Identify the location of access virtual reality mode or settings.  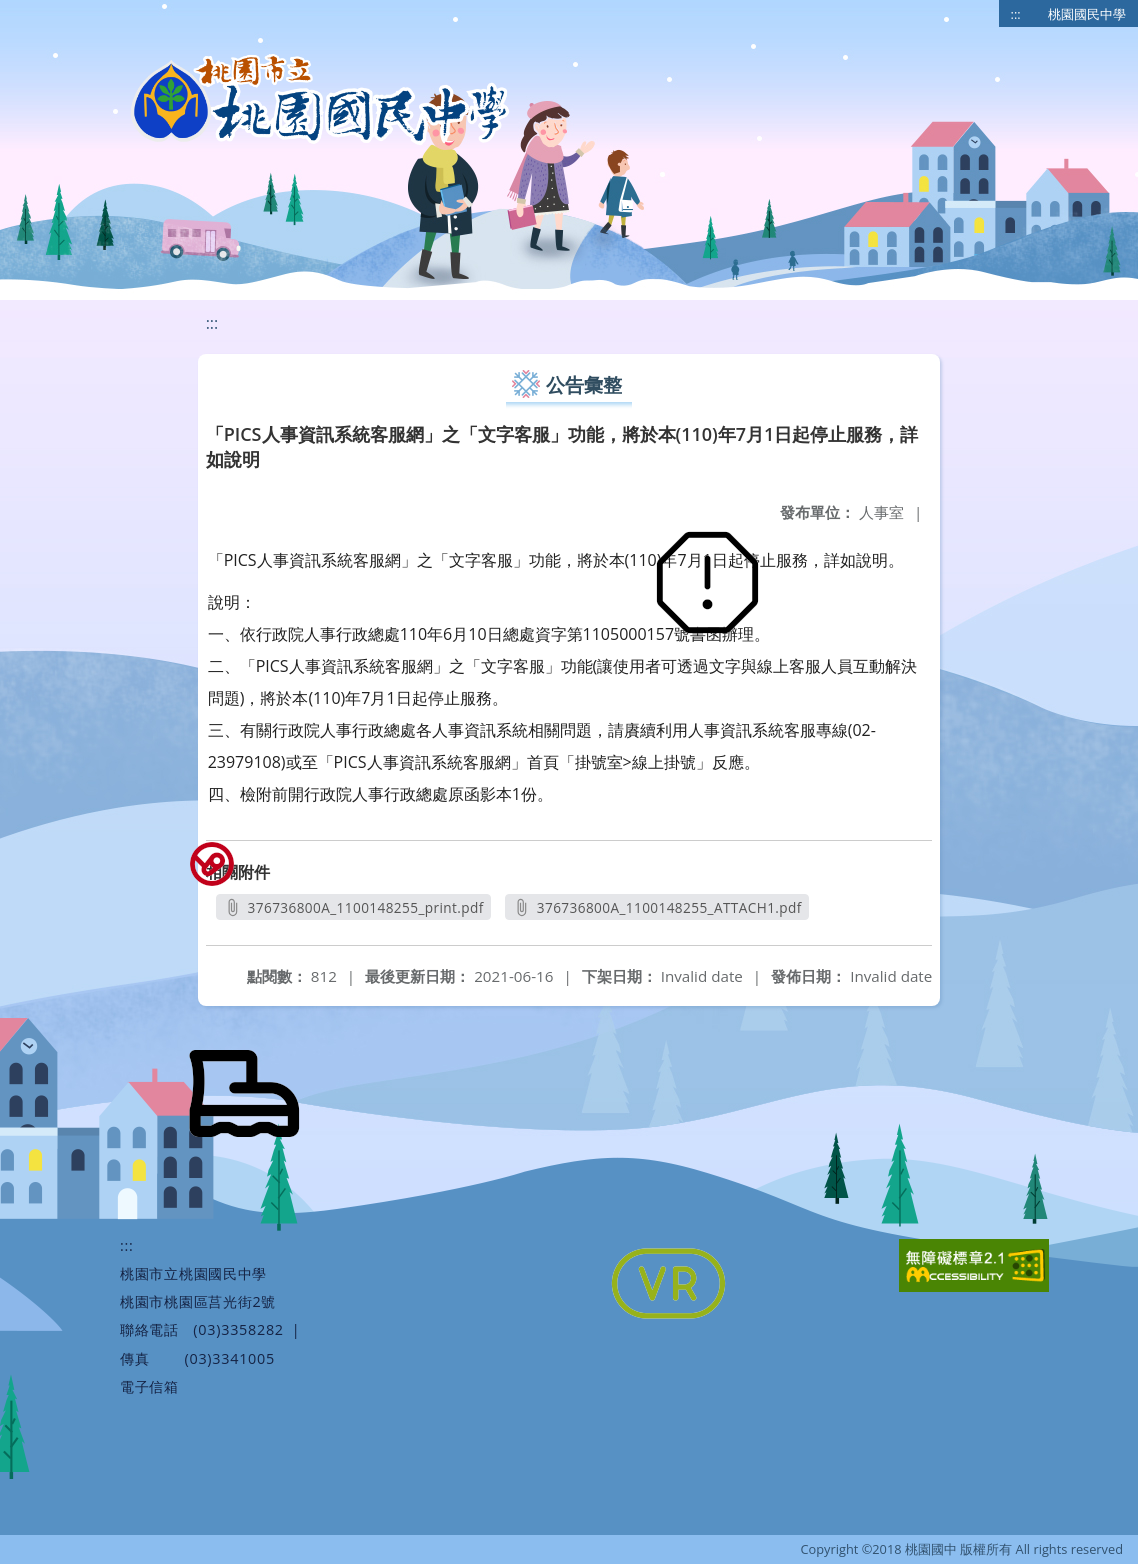
(668, 1283).